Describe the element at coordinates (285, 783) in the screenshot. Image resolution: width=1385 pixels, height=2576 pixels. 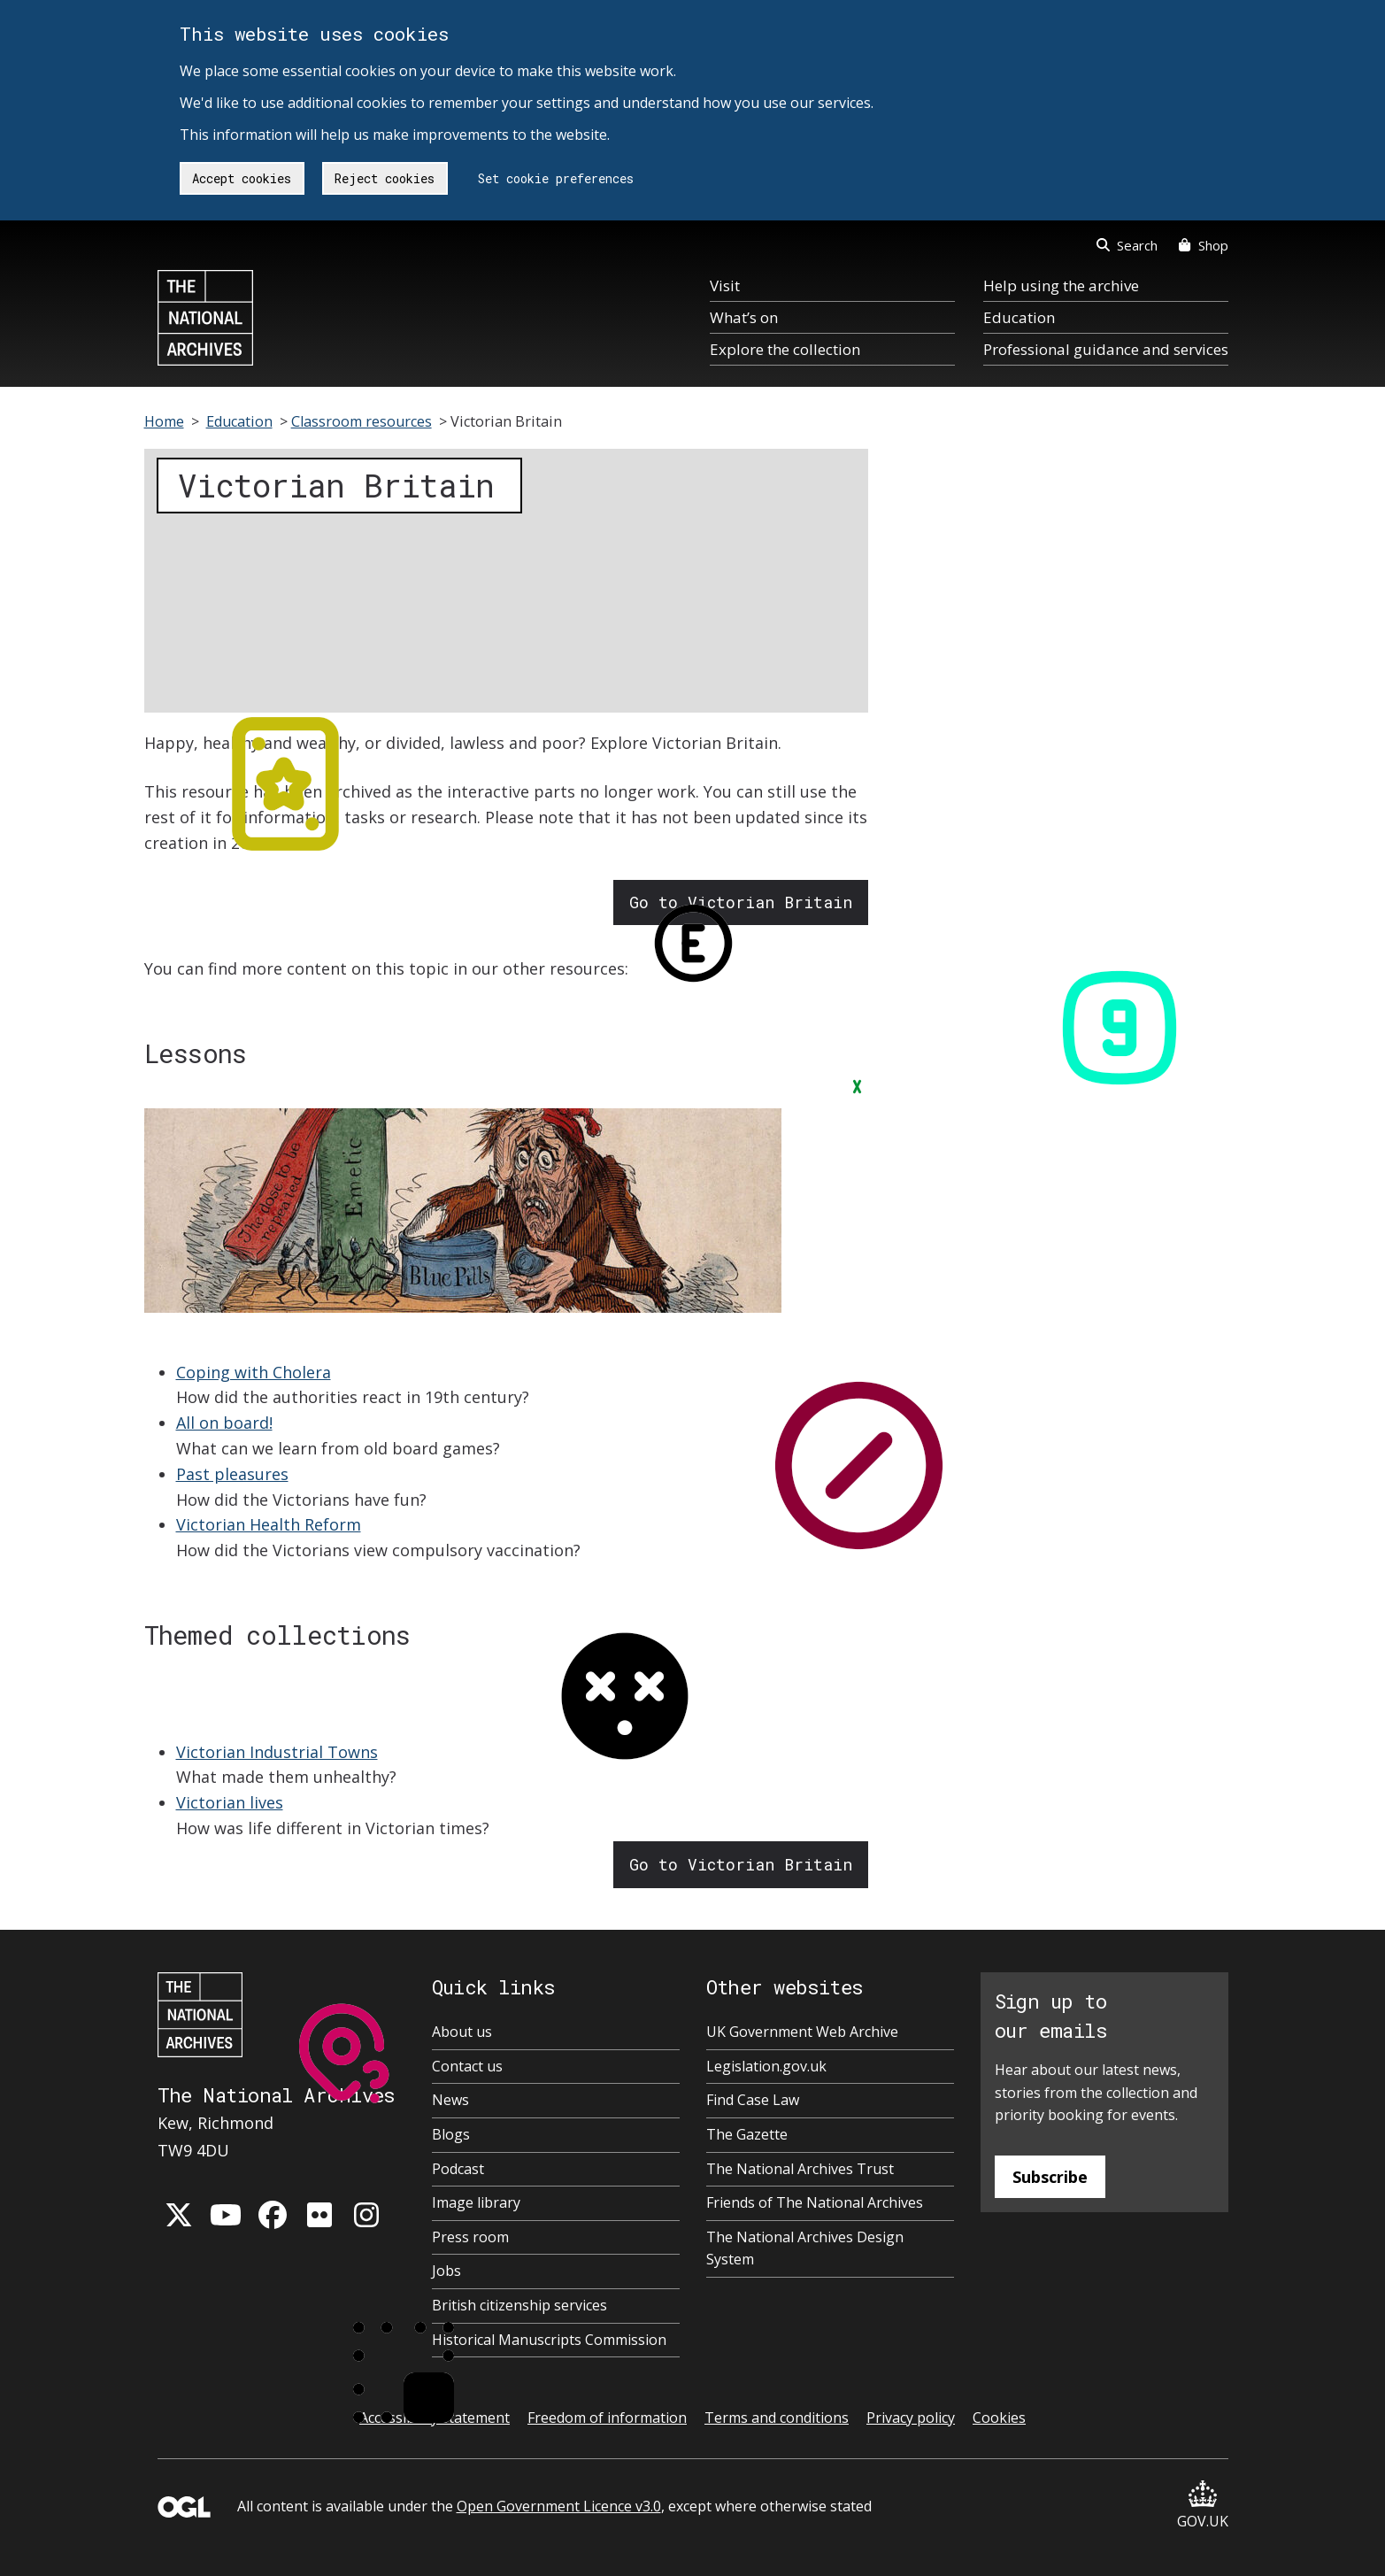
I see `view starred or favorite card in a card game` at that location.